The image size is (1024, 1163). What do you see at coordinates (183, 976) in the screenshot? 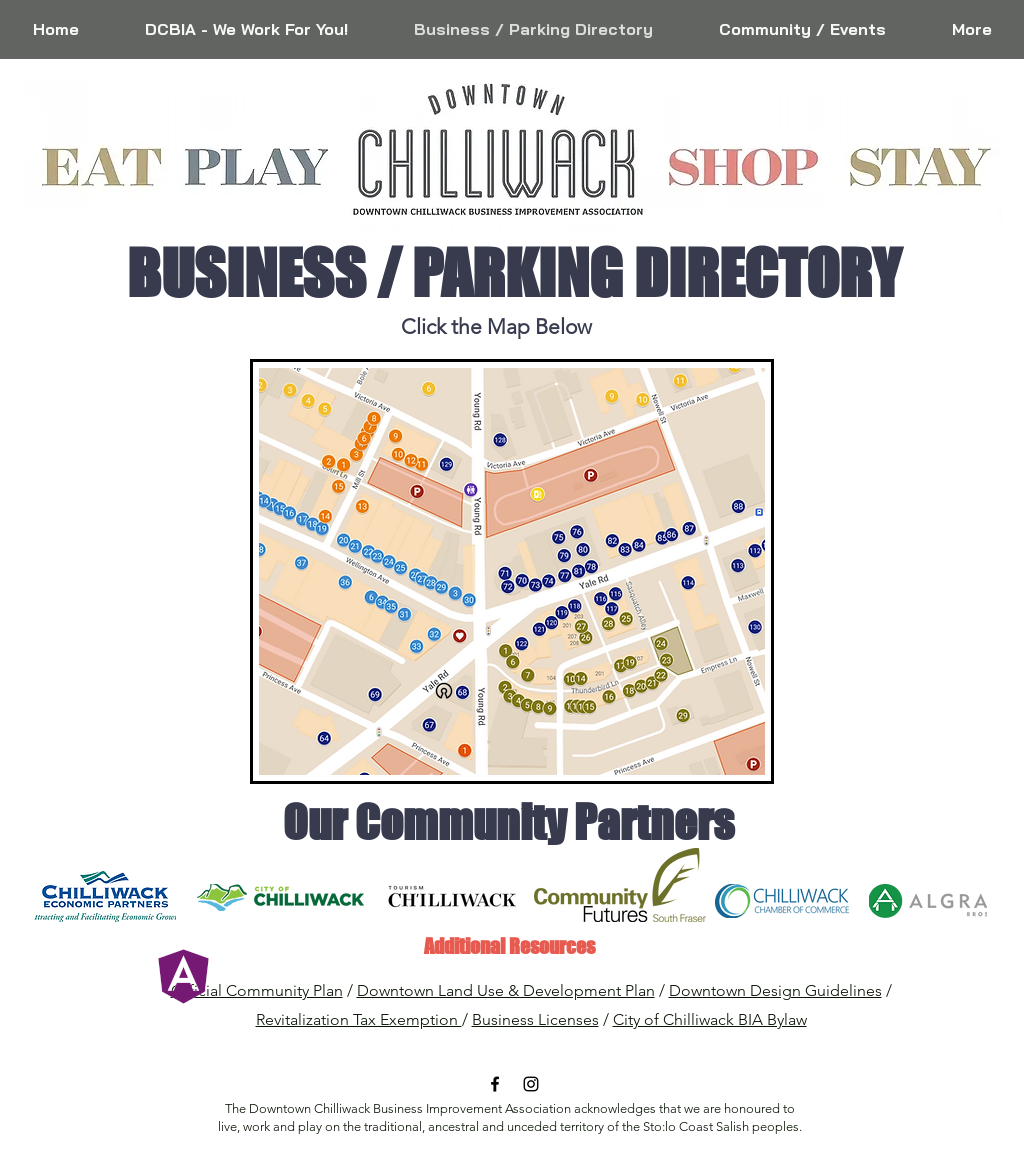
I see `AngularJS framework logo` at bounding box center [183, 976].